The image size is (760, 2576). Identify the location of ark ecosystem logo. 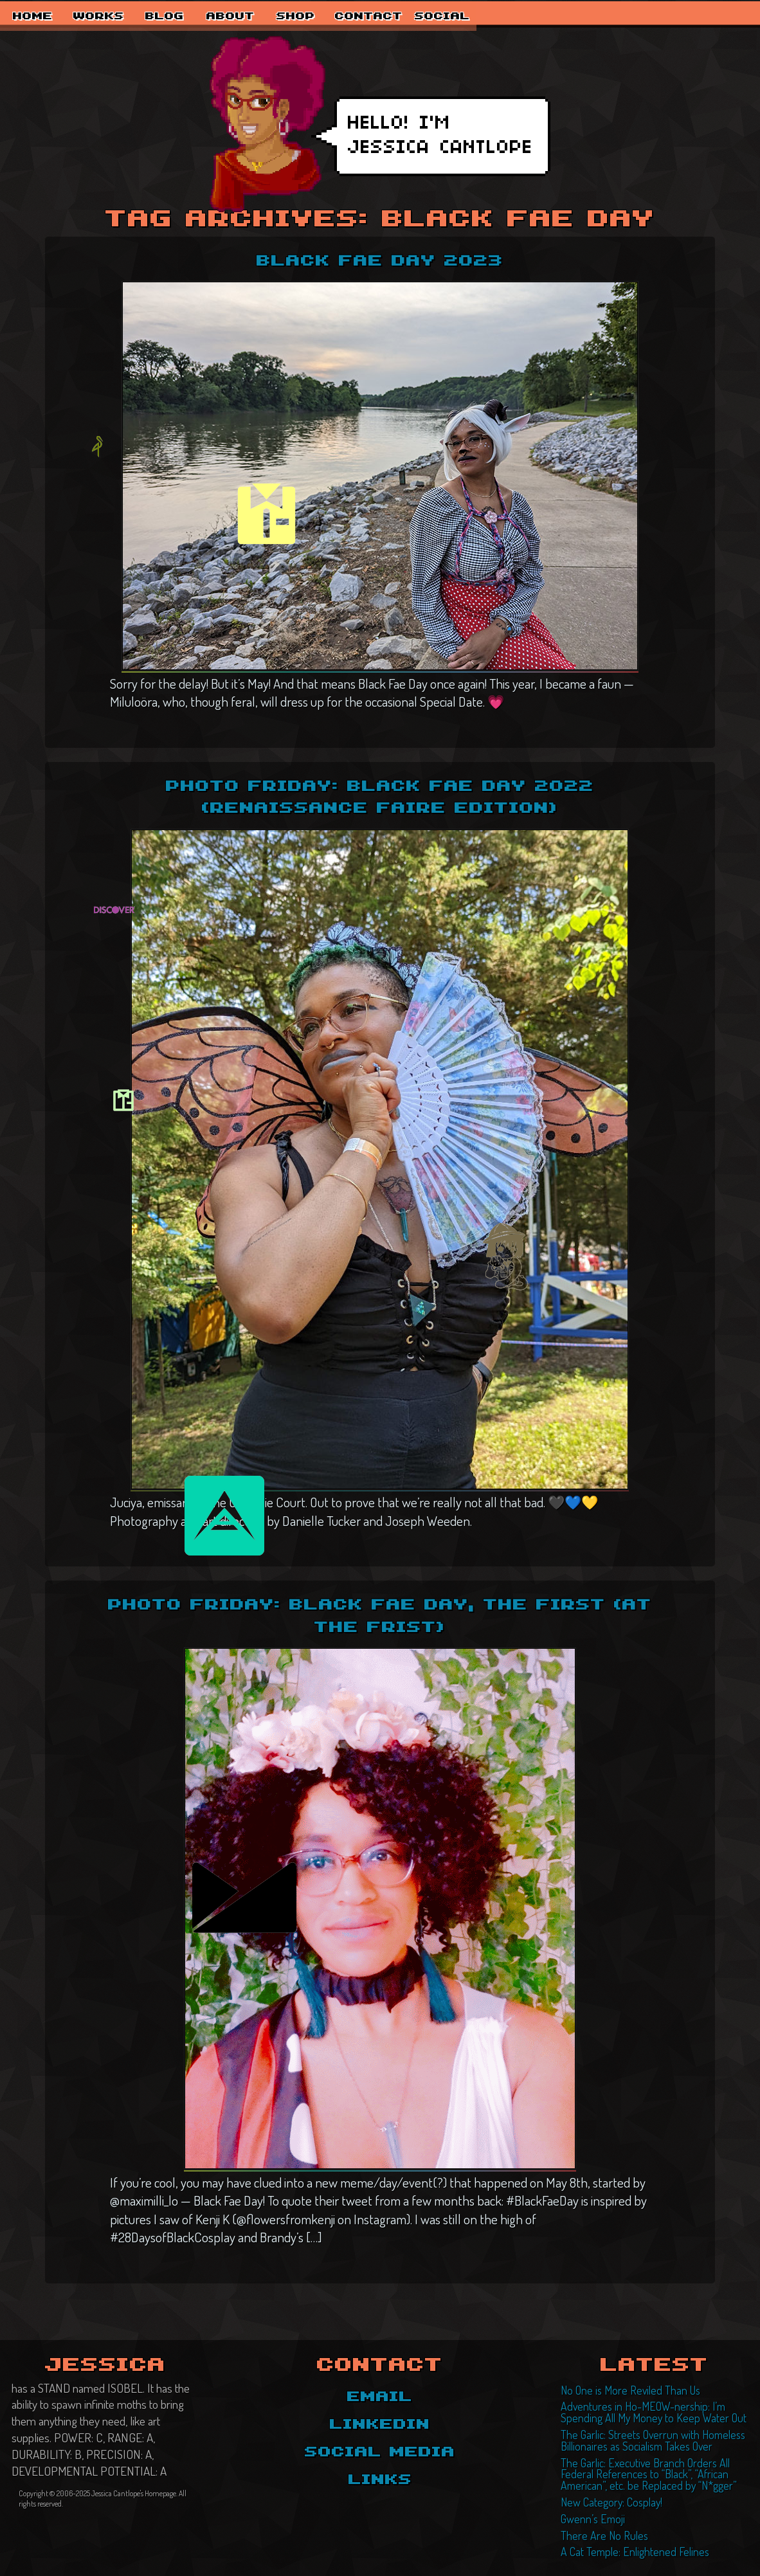
(224, 1516).